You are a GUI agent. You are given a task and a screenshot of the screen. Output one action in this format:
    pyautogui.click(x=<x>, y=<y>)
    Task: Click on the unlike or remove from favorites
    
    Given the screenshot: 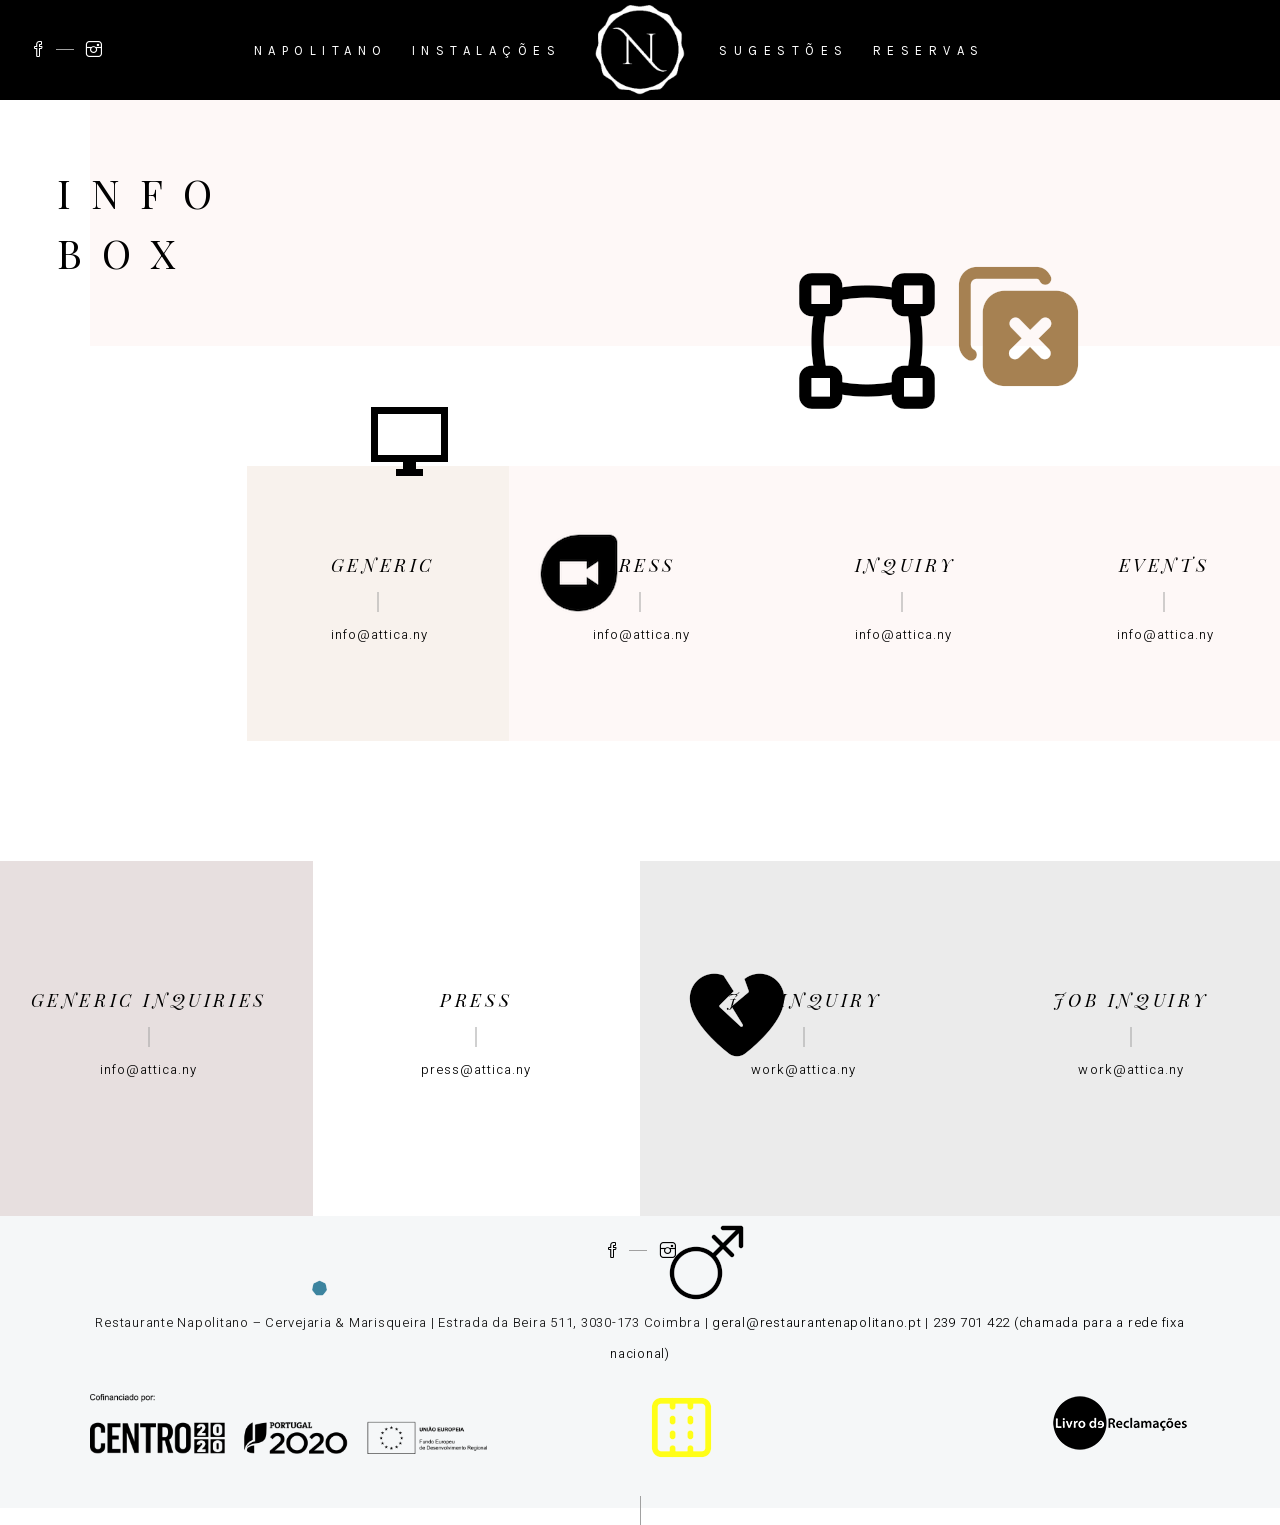 What is the action you would take?
    pyautogui.click(x=737, y=1015)
    